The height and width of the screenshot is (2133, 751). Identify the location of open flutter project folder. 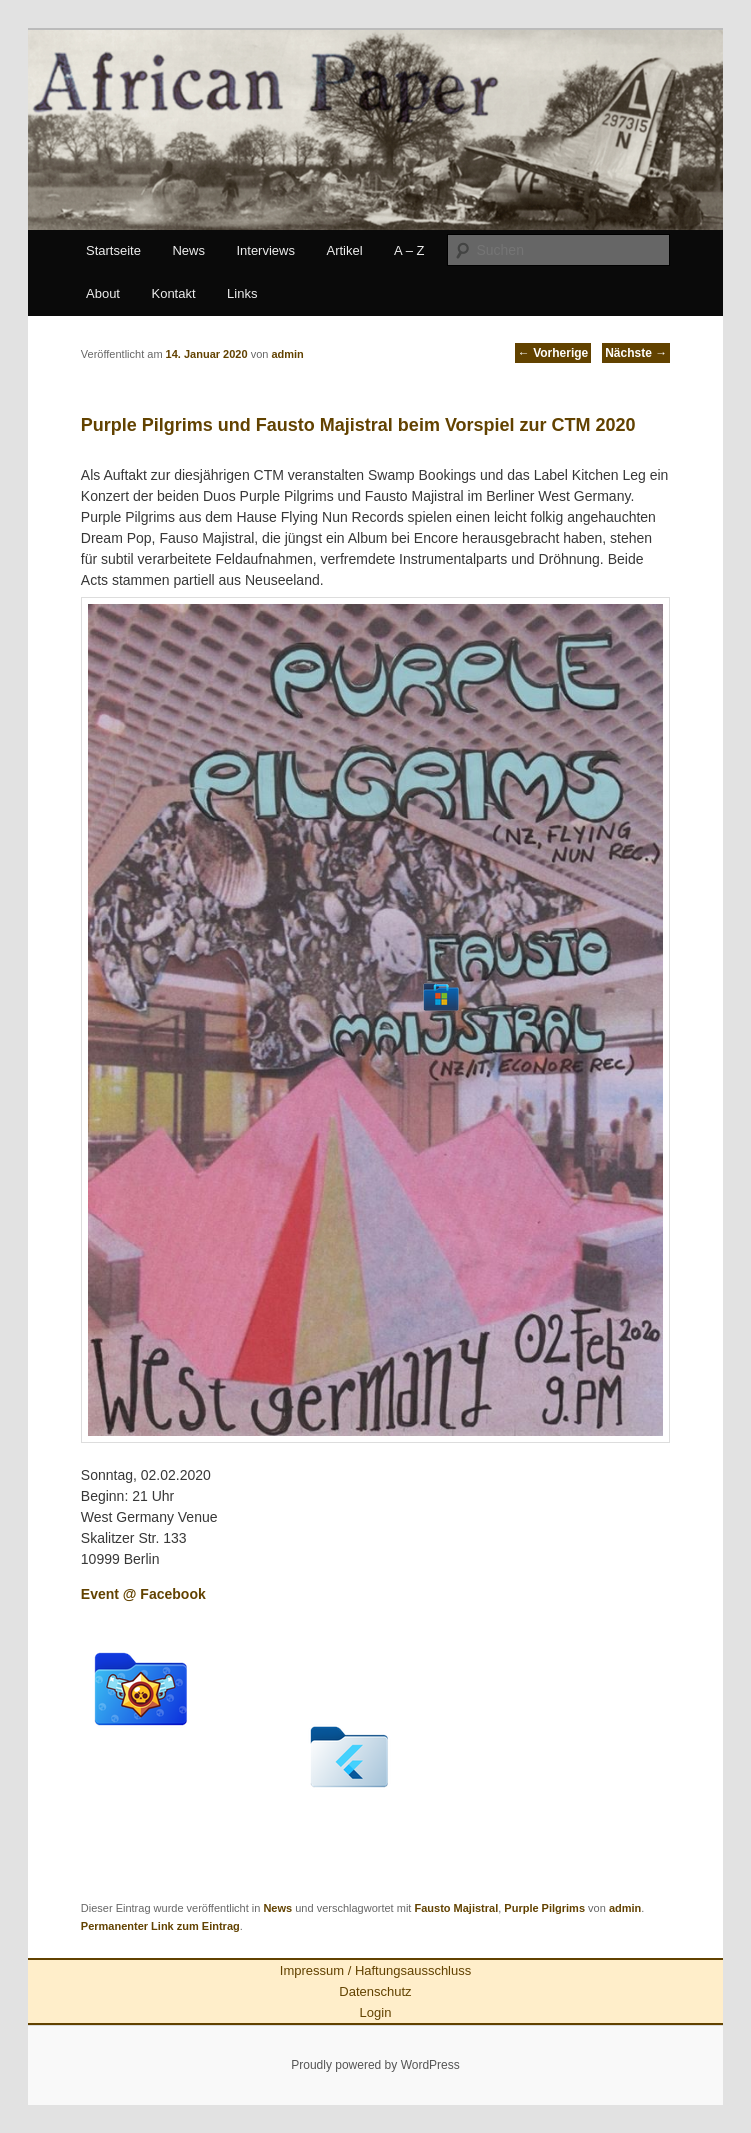
(349, 1759).